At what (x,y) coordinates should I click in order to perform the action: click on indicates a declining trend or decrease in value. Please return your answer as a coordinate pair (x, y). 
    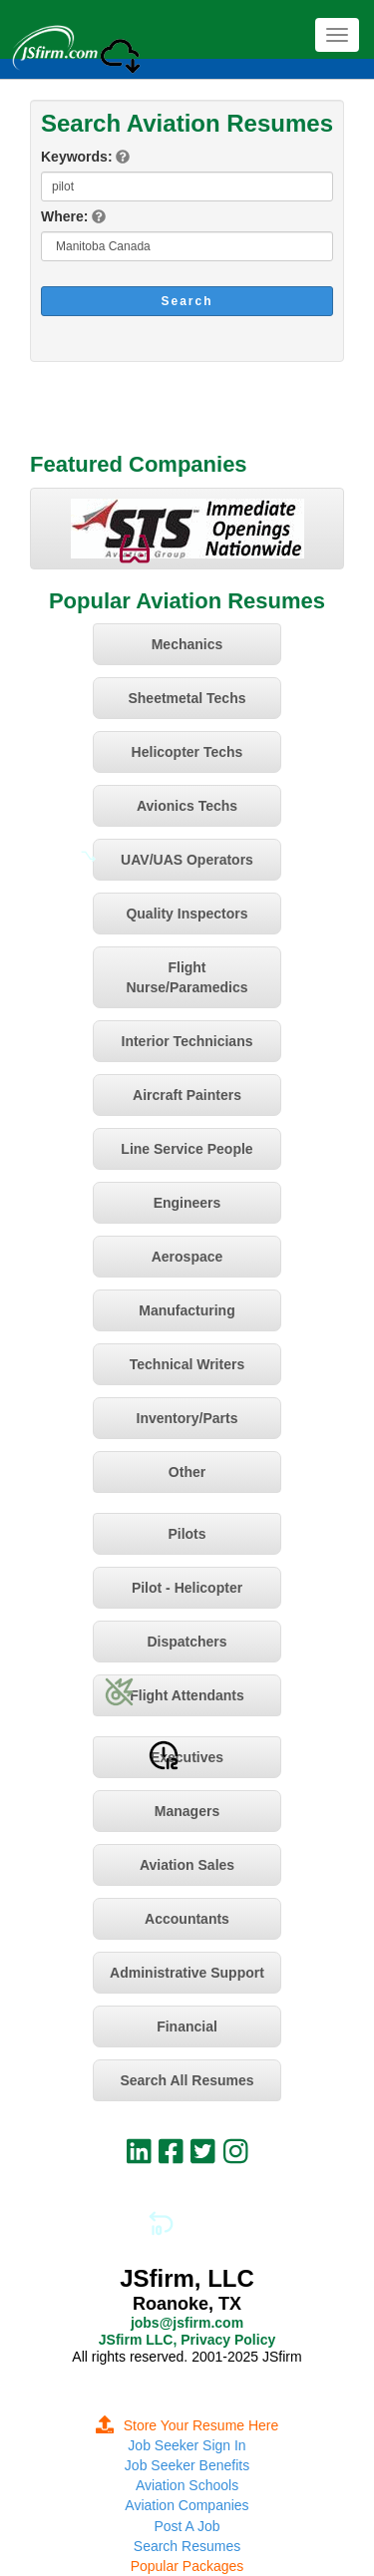
    Looking at the image, I should click on (88, 856).